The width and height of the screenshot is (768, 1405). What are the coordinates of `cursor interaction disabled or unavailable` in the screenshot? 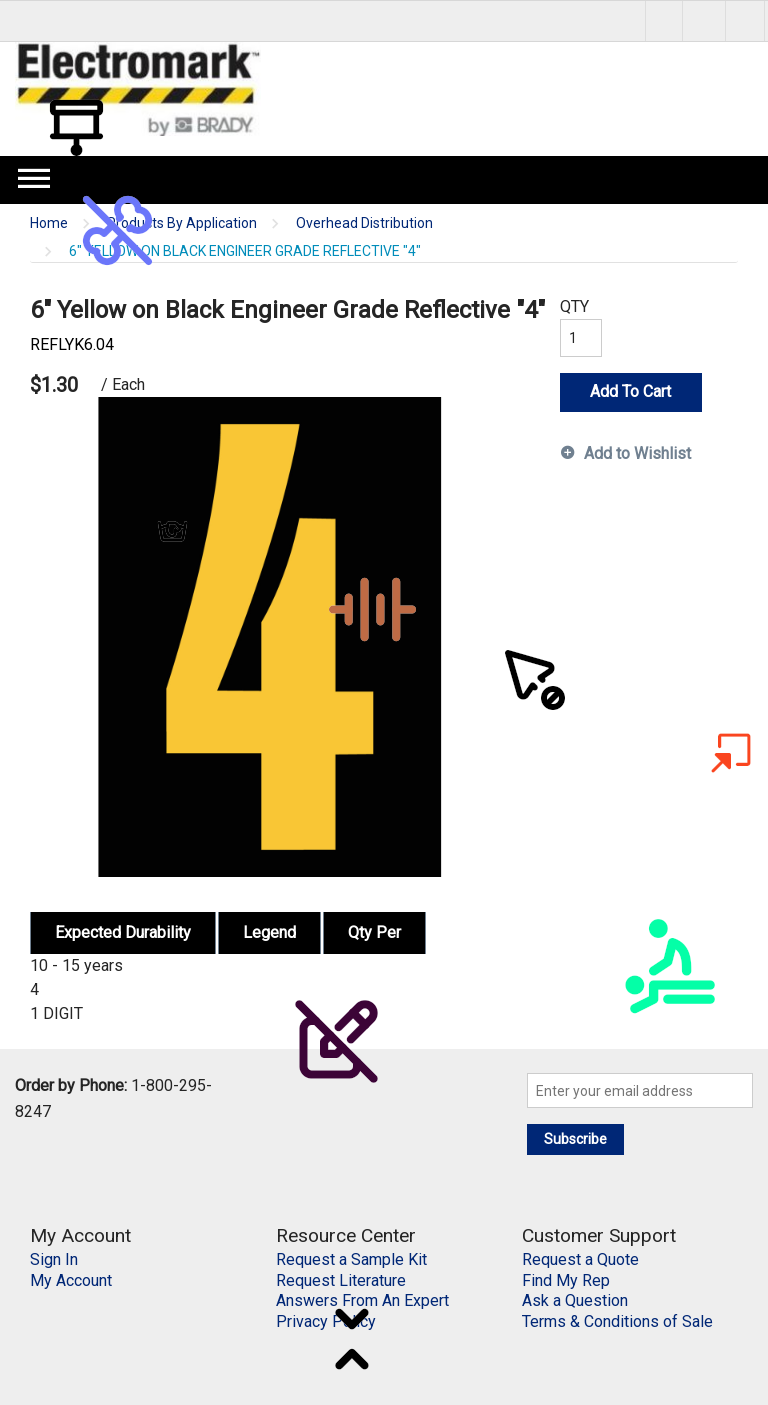 It's located at (532, 677).